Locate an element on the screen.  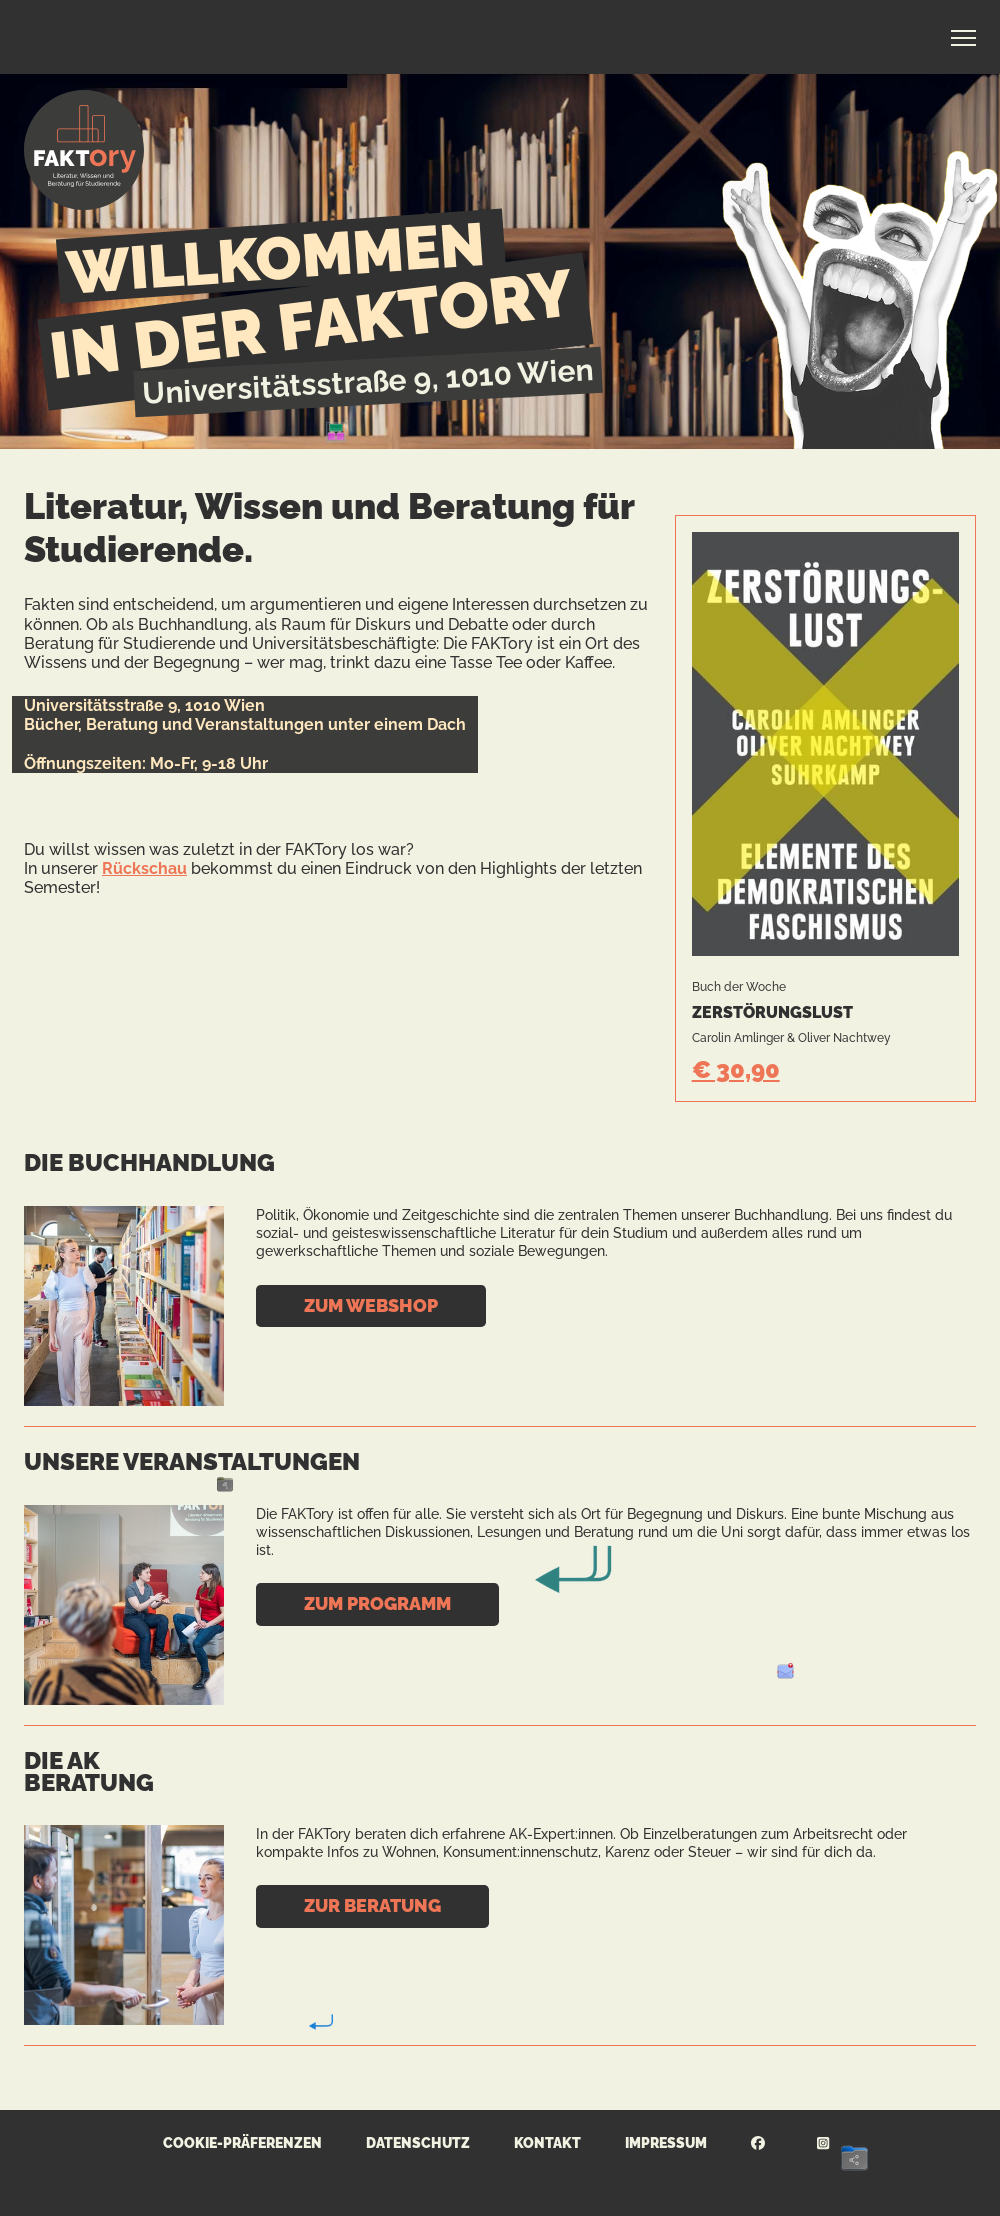
send an email message is located at coordinates (785, 1671).